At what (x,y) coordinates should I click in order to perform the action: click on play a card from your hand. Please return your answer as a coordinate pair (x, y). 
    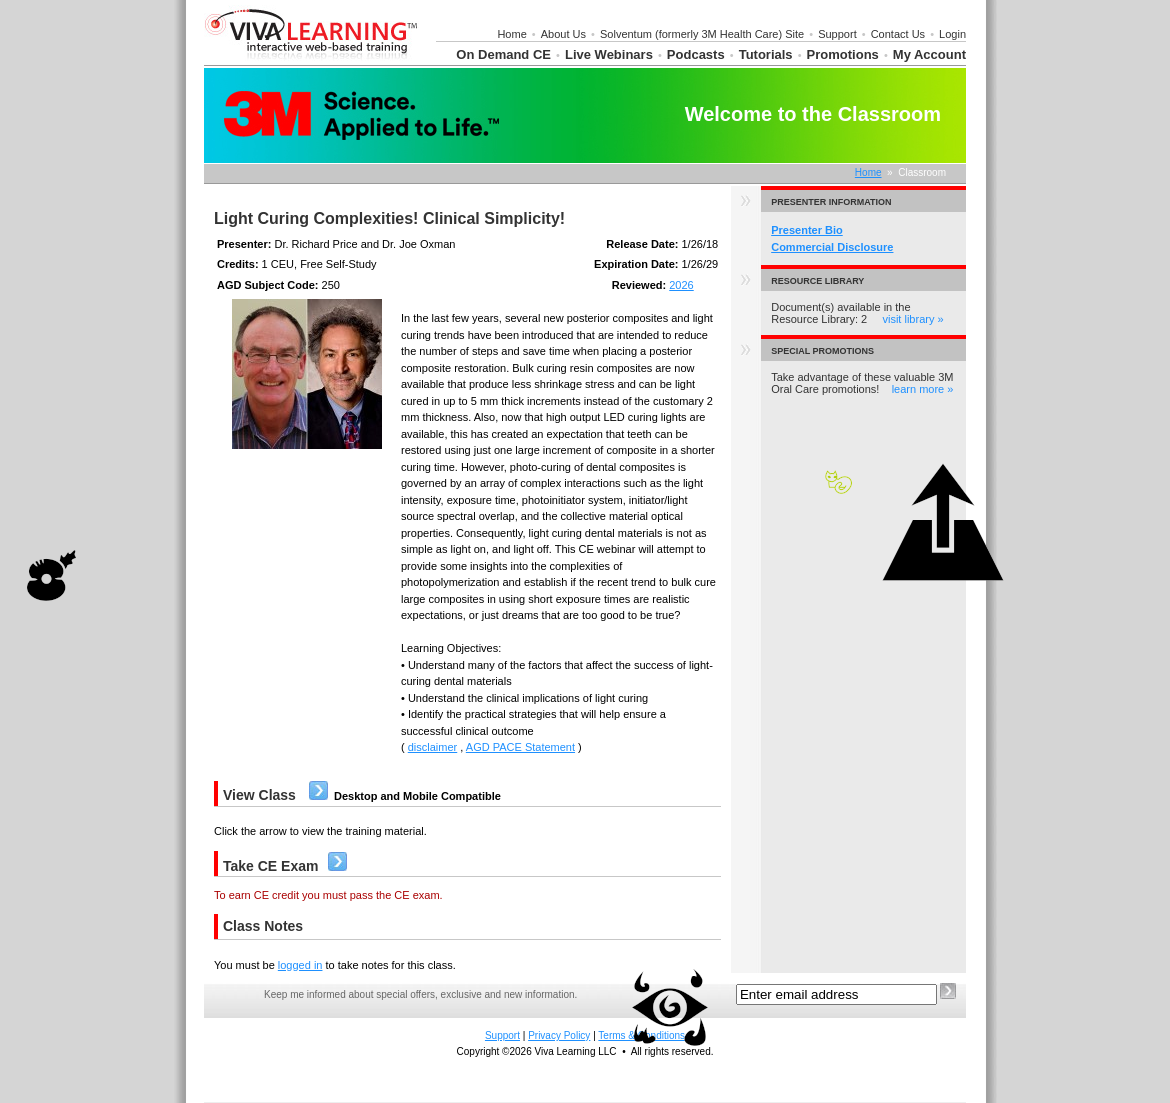
    Looking at the image, I should click on (943, 520).